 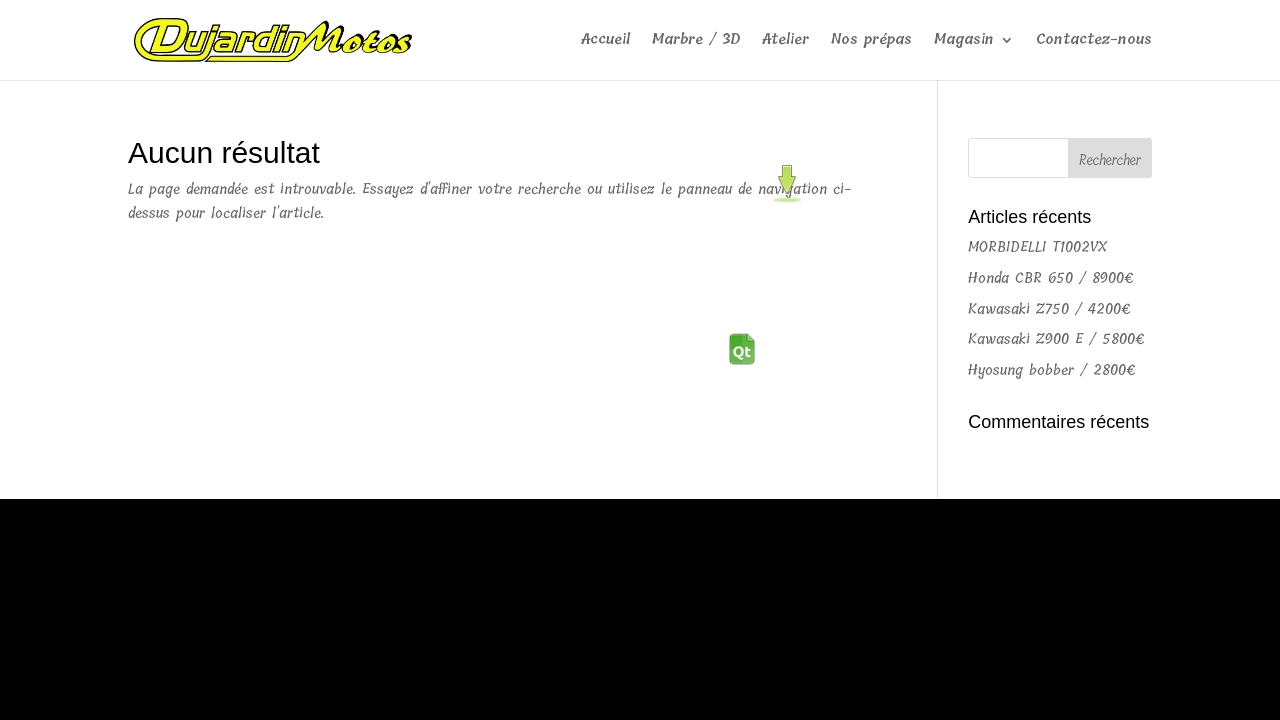 I want to click on save the current file or document, so click(x=787, y=180).